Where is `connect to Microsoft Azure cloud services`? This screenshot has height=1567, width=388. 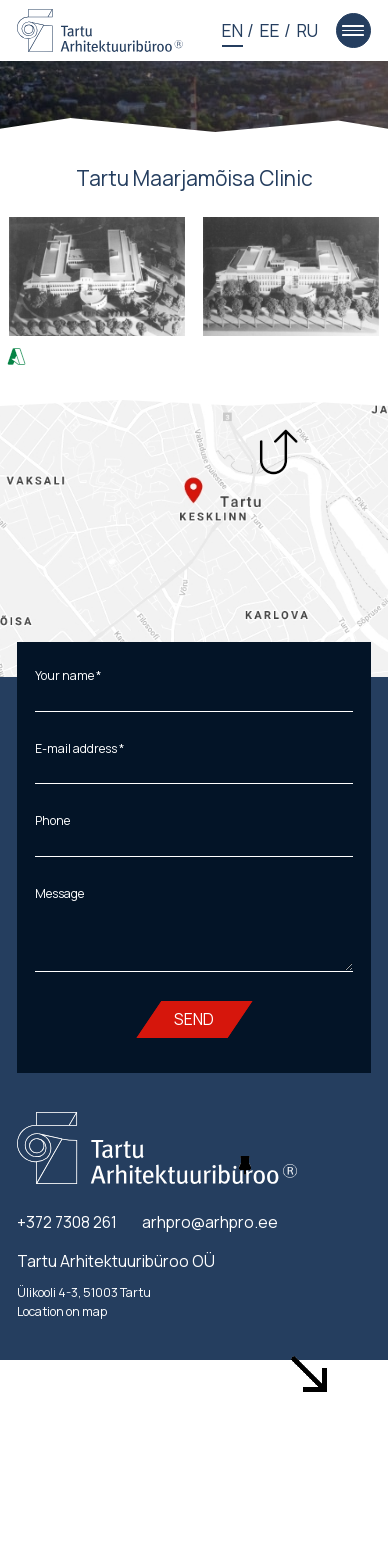 connect to Microsoft Azure cloud services is located at coordinates (16, 356).